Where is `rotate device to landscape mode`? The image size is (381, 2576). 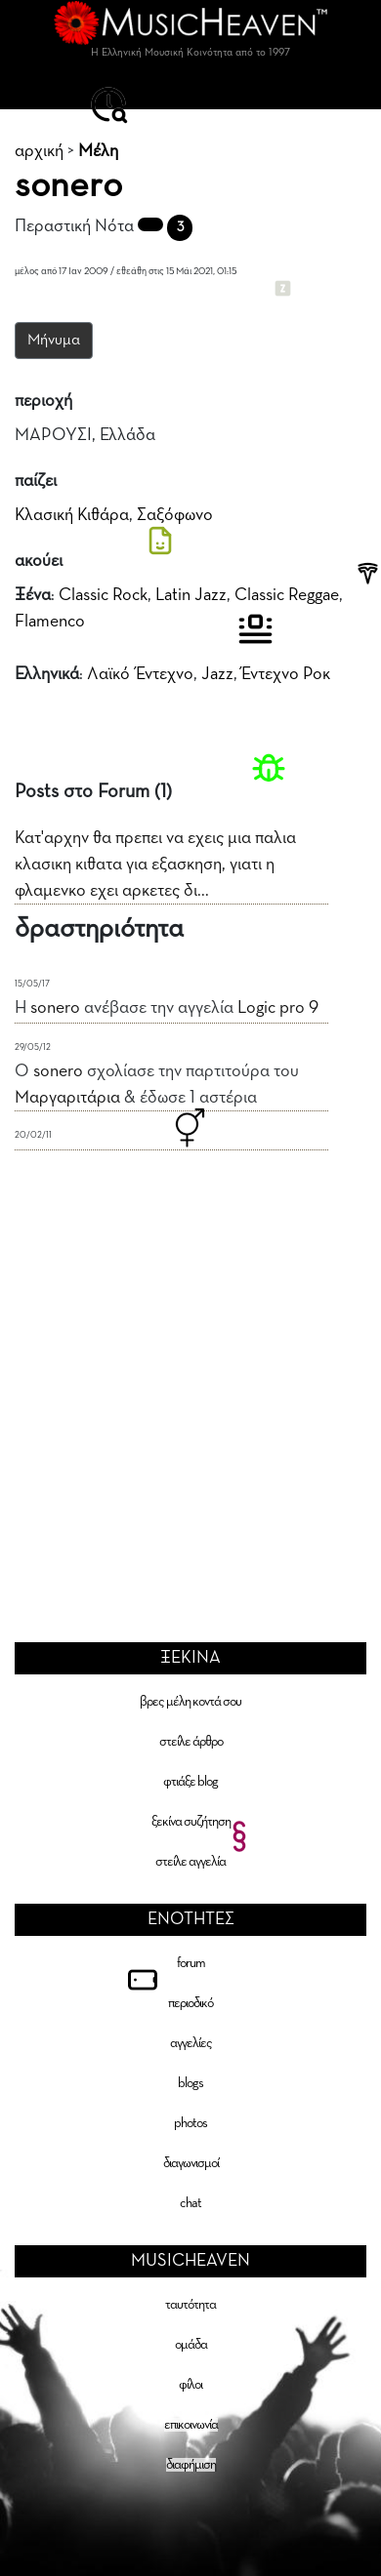
rotate device to landscape mode is located at coordinates (143, 1980).